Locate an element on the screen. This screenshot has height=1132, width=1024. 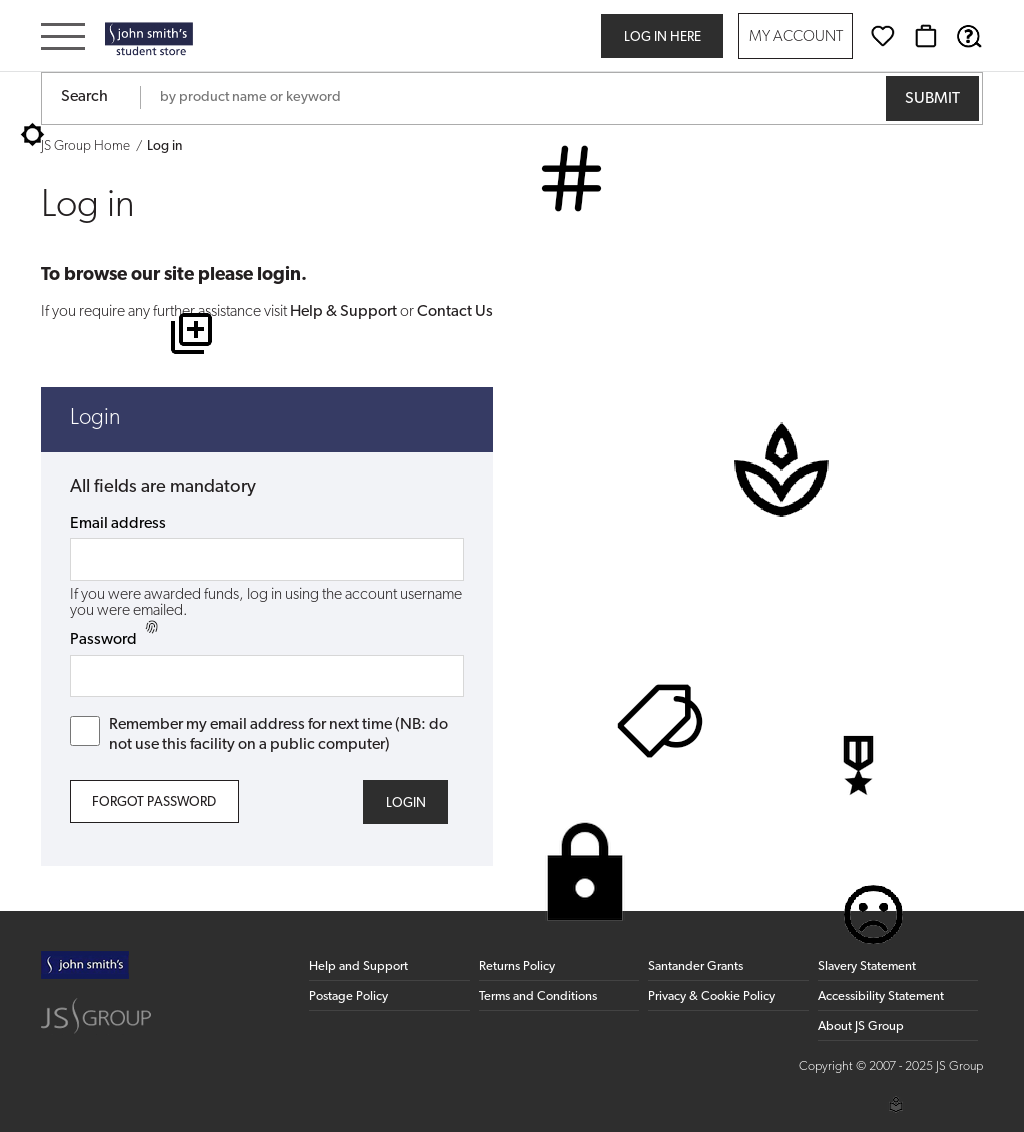
adjust screen brightness to a lower setting is located at coordinates (32, 134).